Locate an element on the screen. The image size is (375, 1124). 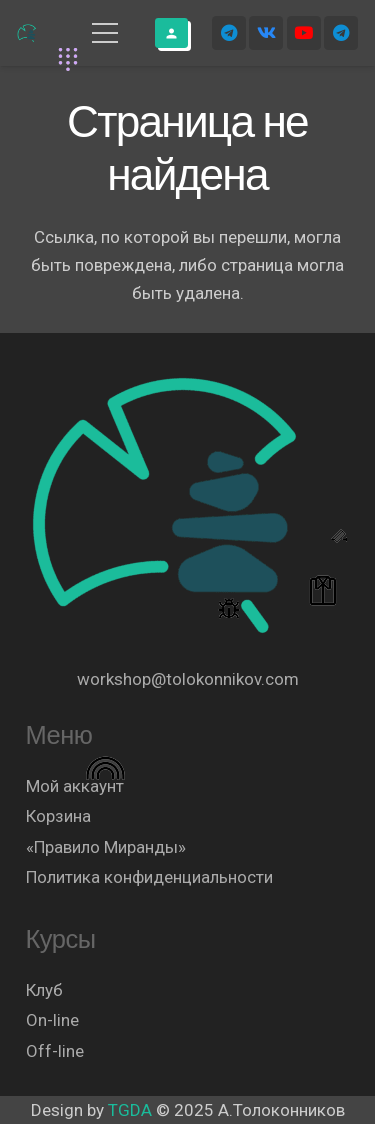
report a bug or issue is located at coordinates (229, 609).